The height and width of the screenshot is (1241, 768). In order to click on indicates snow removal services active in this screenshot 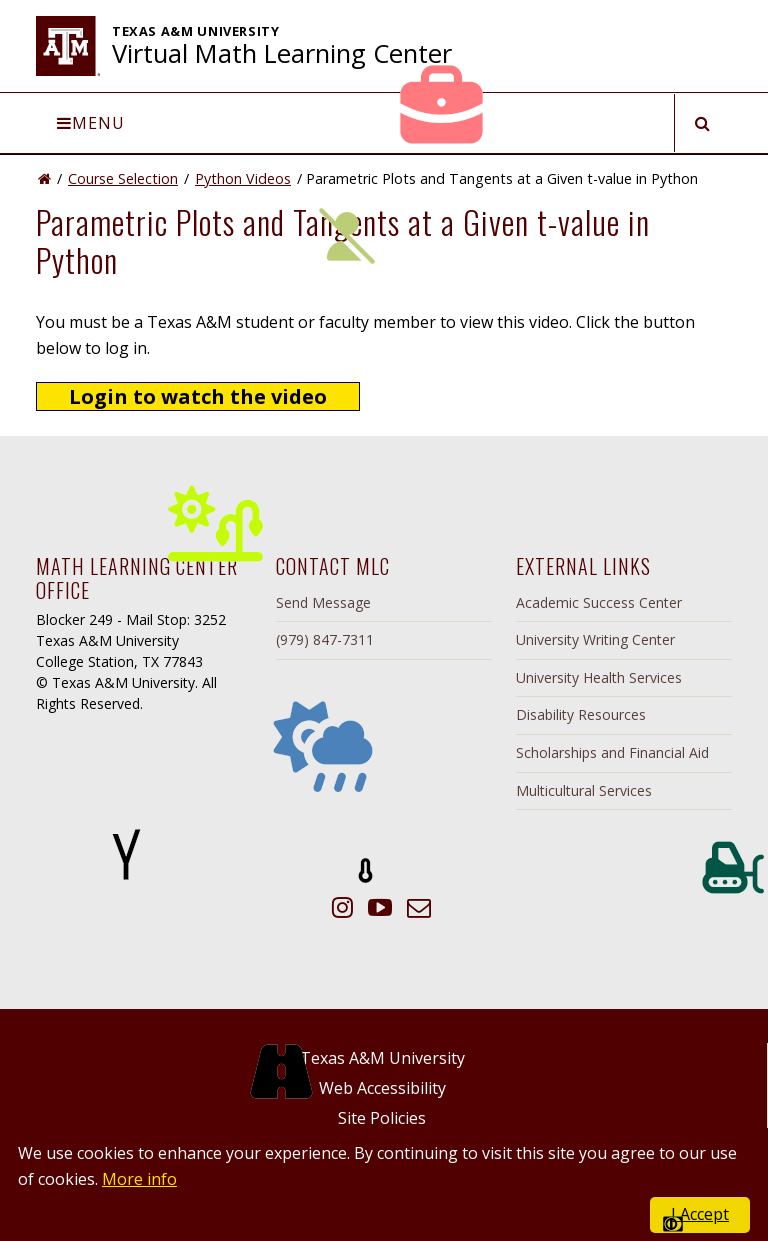, I will do `click(731, 867)`.